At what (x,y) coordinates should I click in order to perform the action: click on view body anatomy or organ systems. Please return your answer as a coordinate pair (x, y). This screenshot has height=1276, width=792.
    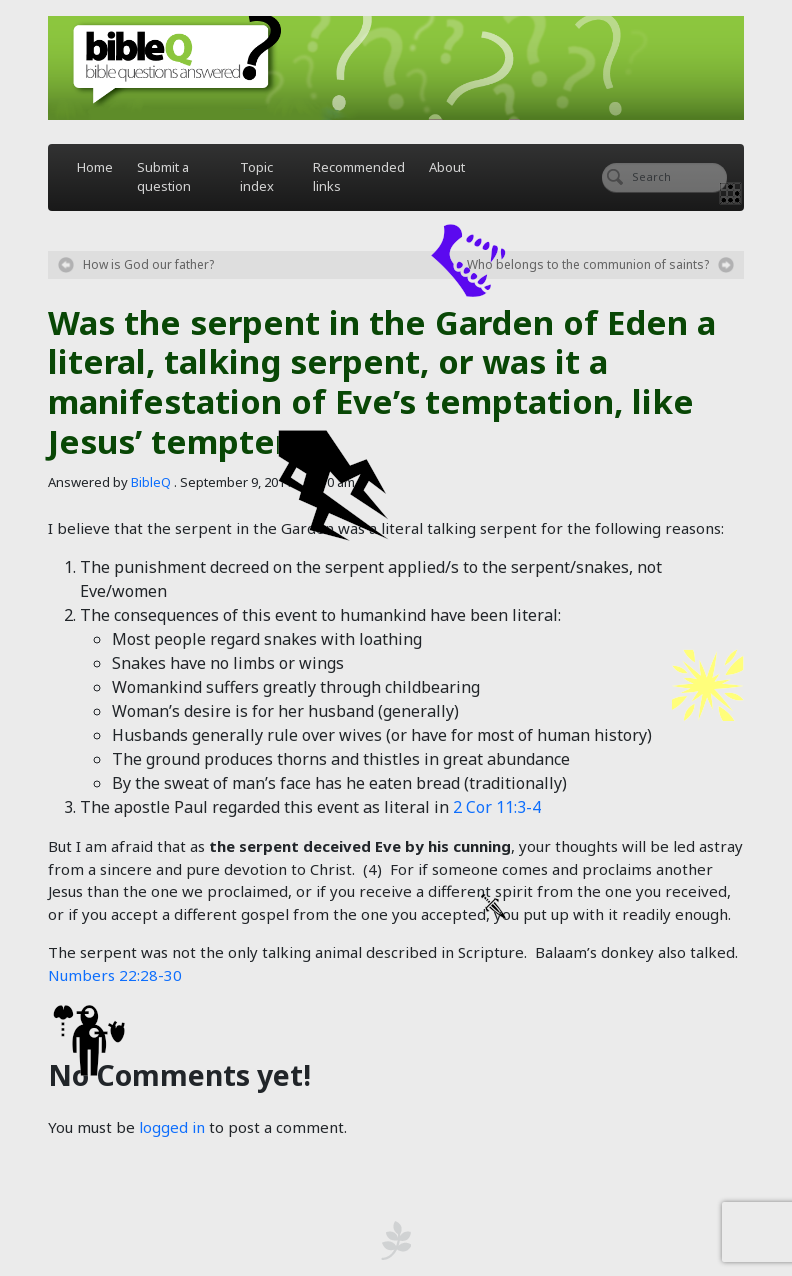
    Looking at the image, I should click on (88, 1040).